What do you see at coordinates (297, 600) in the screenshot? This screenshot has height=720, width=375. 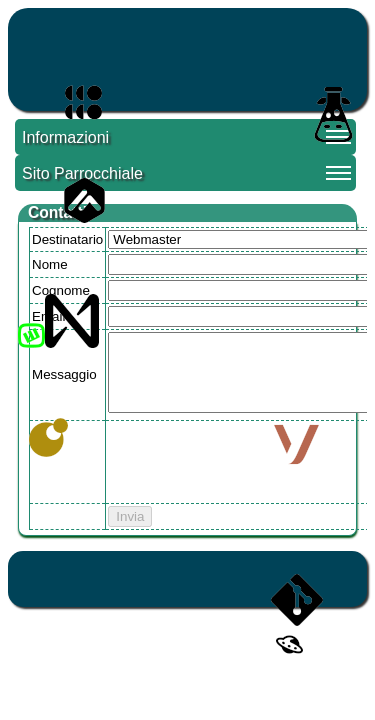 I see `git version control logo` at bounding box center [297, 600].